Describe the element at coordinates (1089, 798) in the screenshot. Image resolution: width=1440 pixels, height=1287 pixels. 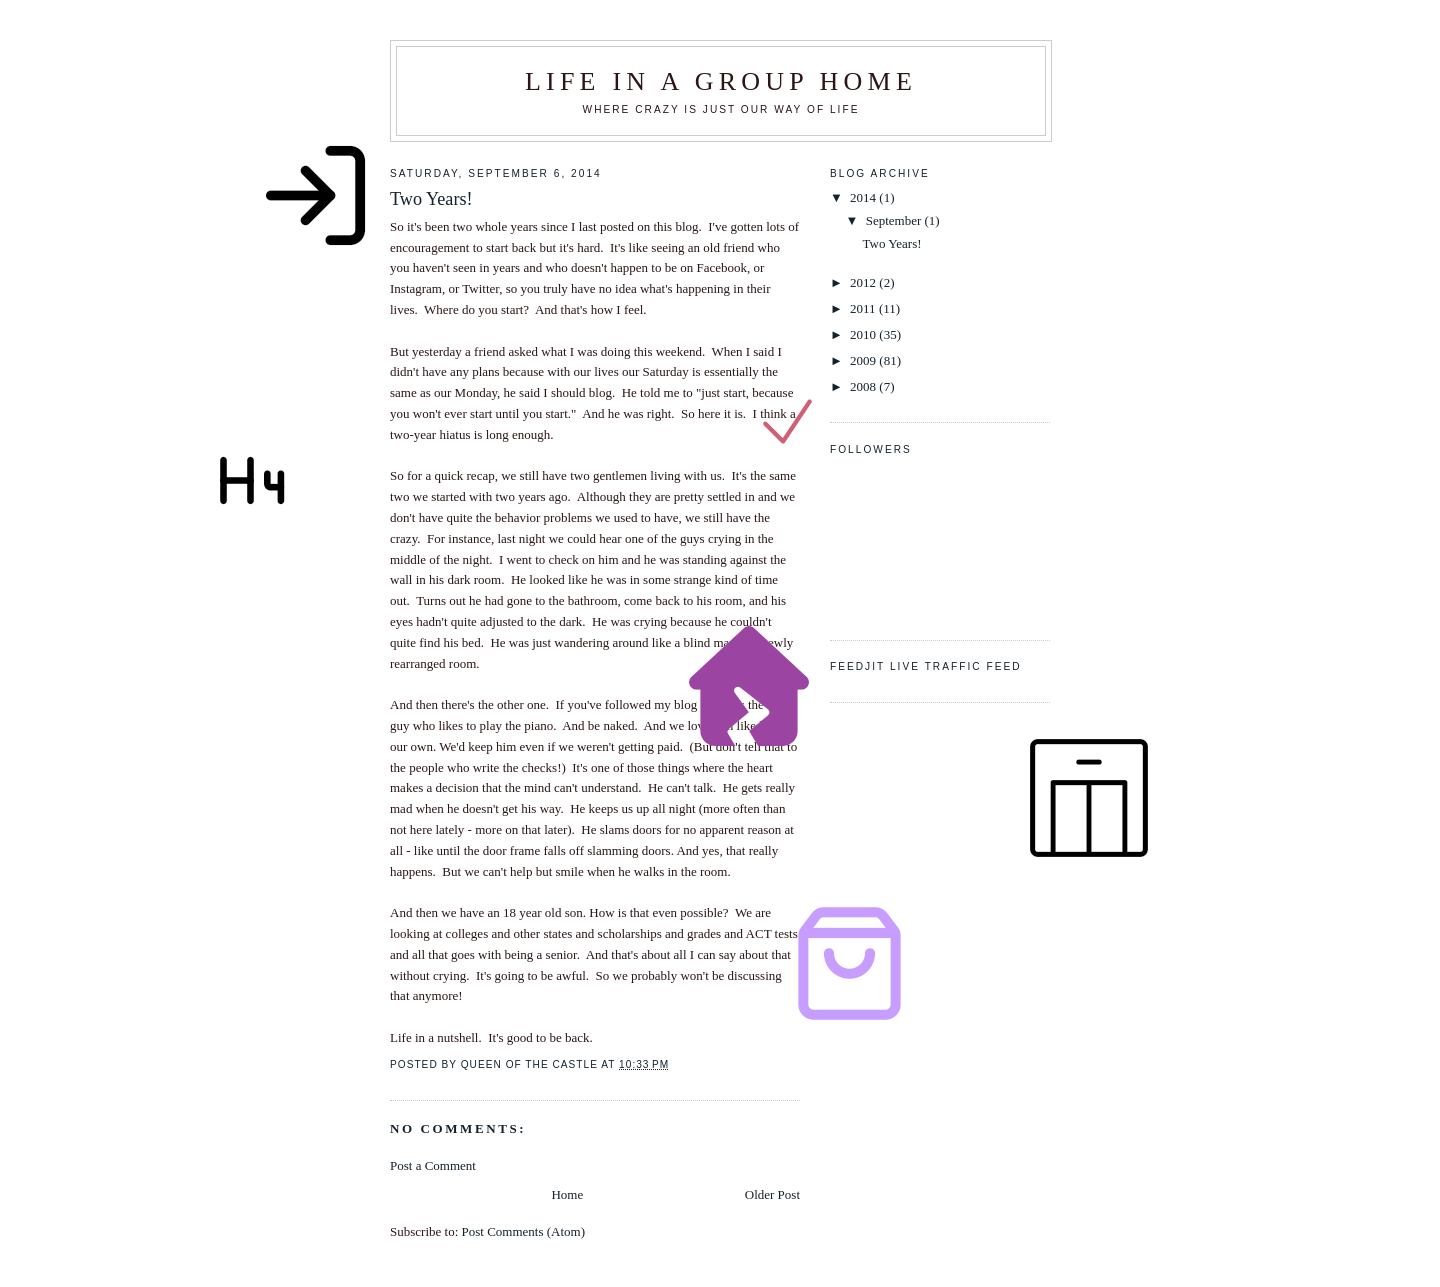
I see `indicates elevator access nearby` at that location.